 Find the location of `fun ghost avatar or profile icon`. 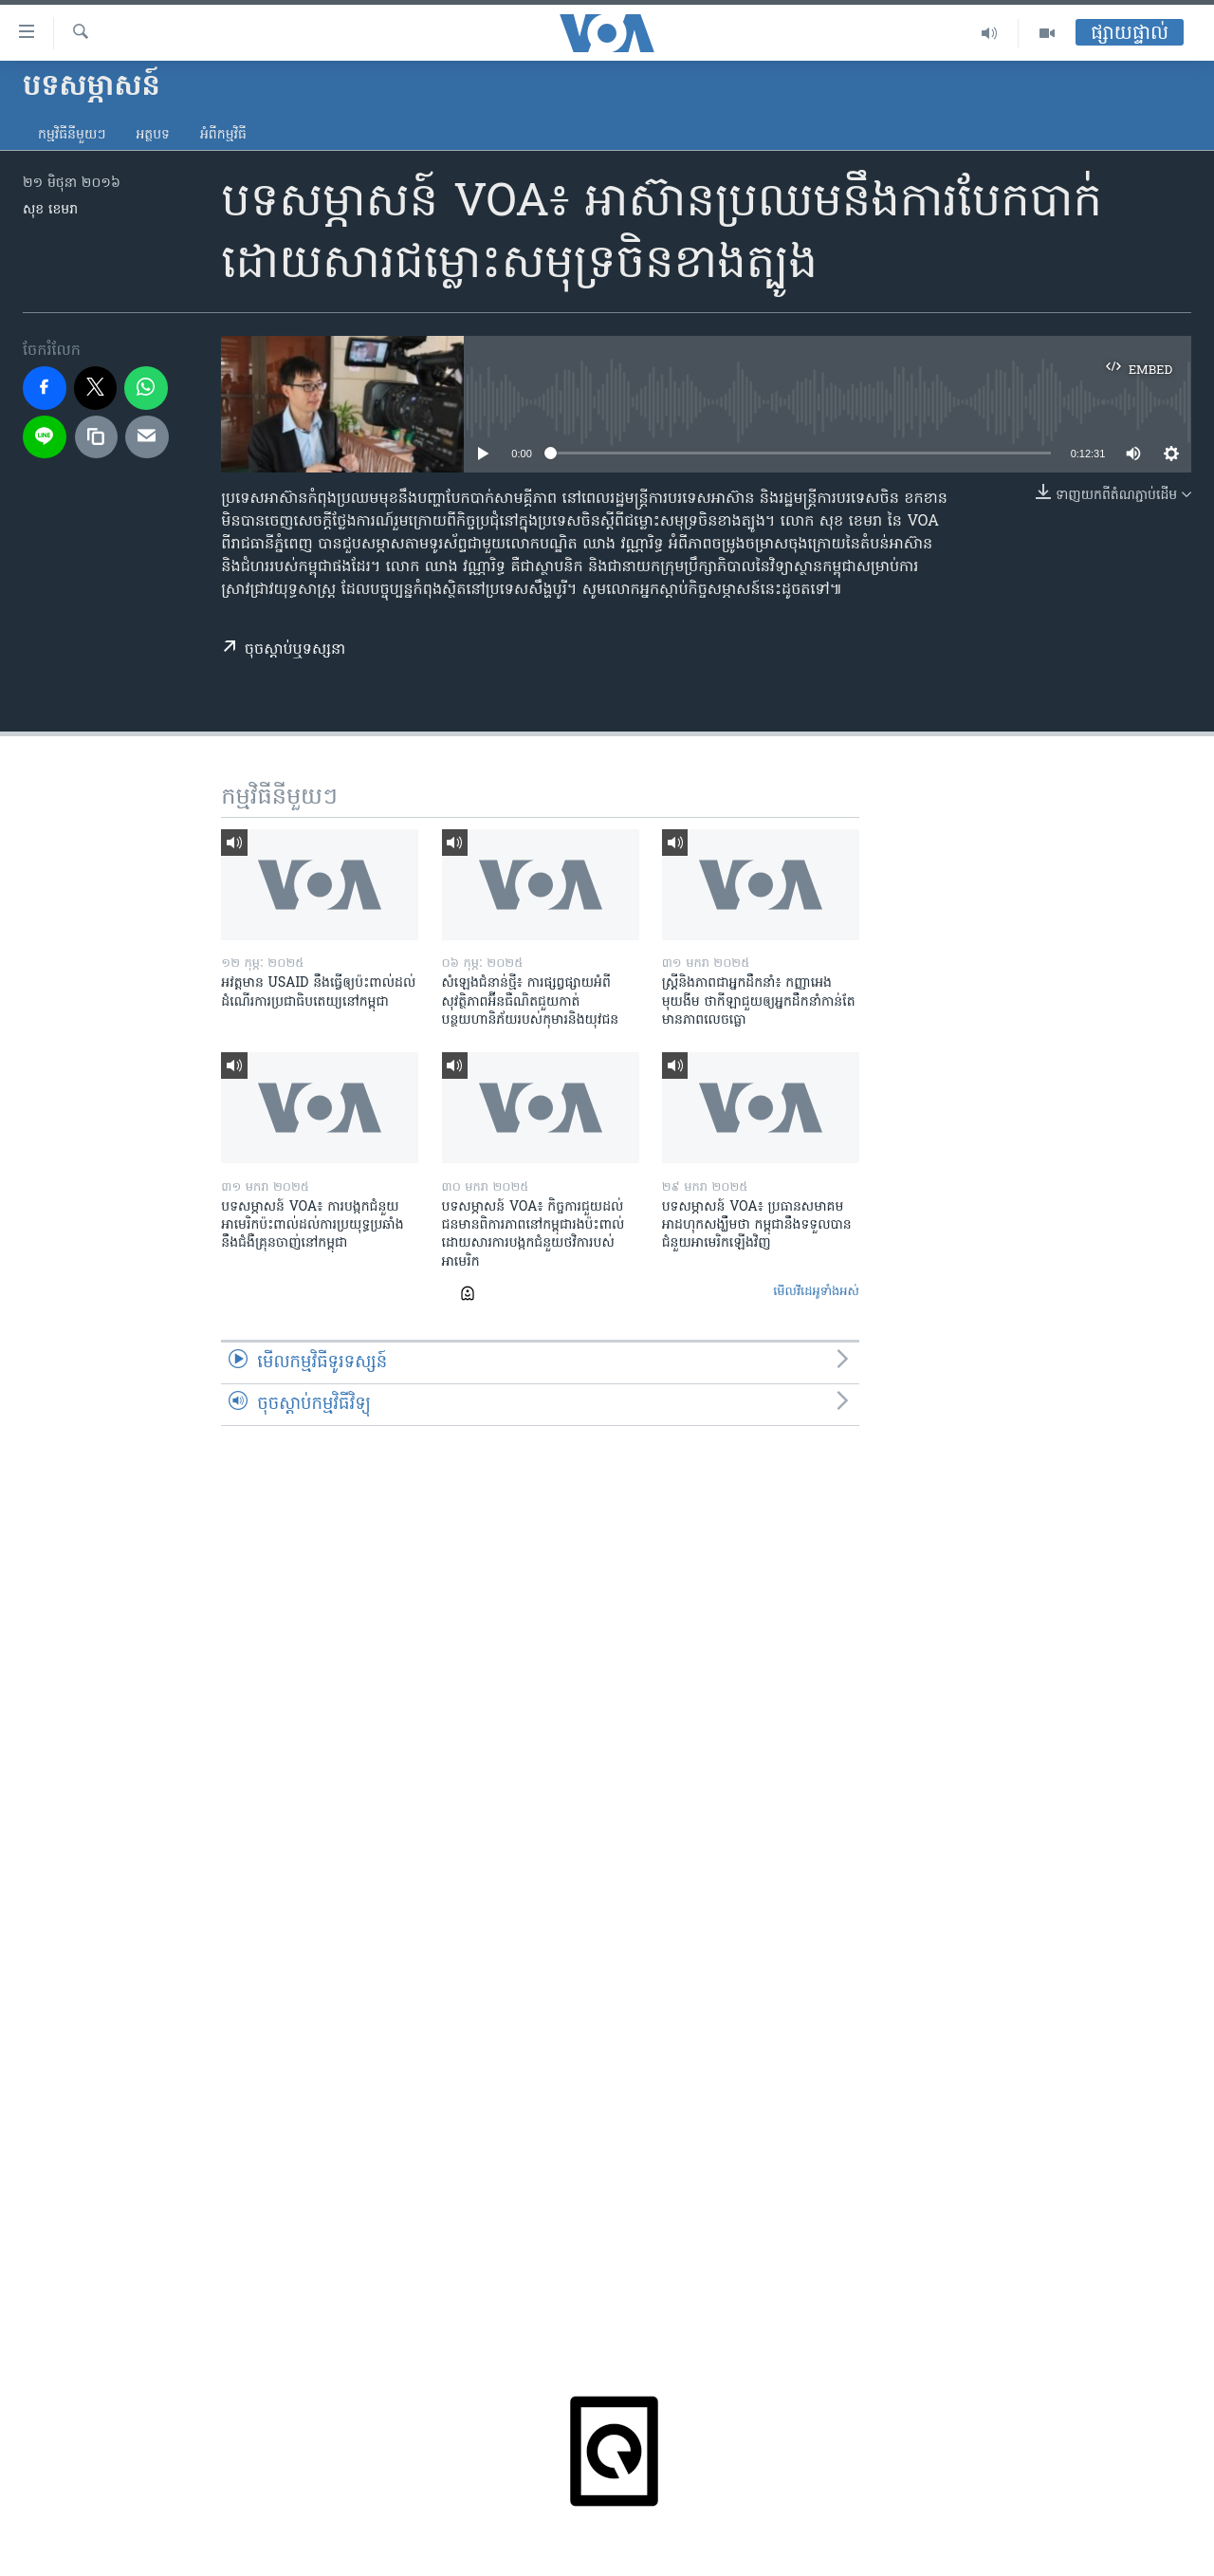

fun ghost avatar or profile icon is located at coordinates (468, 1293).